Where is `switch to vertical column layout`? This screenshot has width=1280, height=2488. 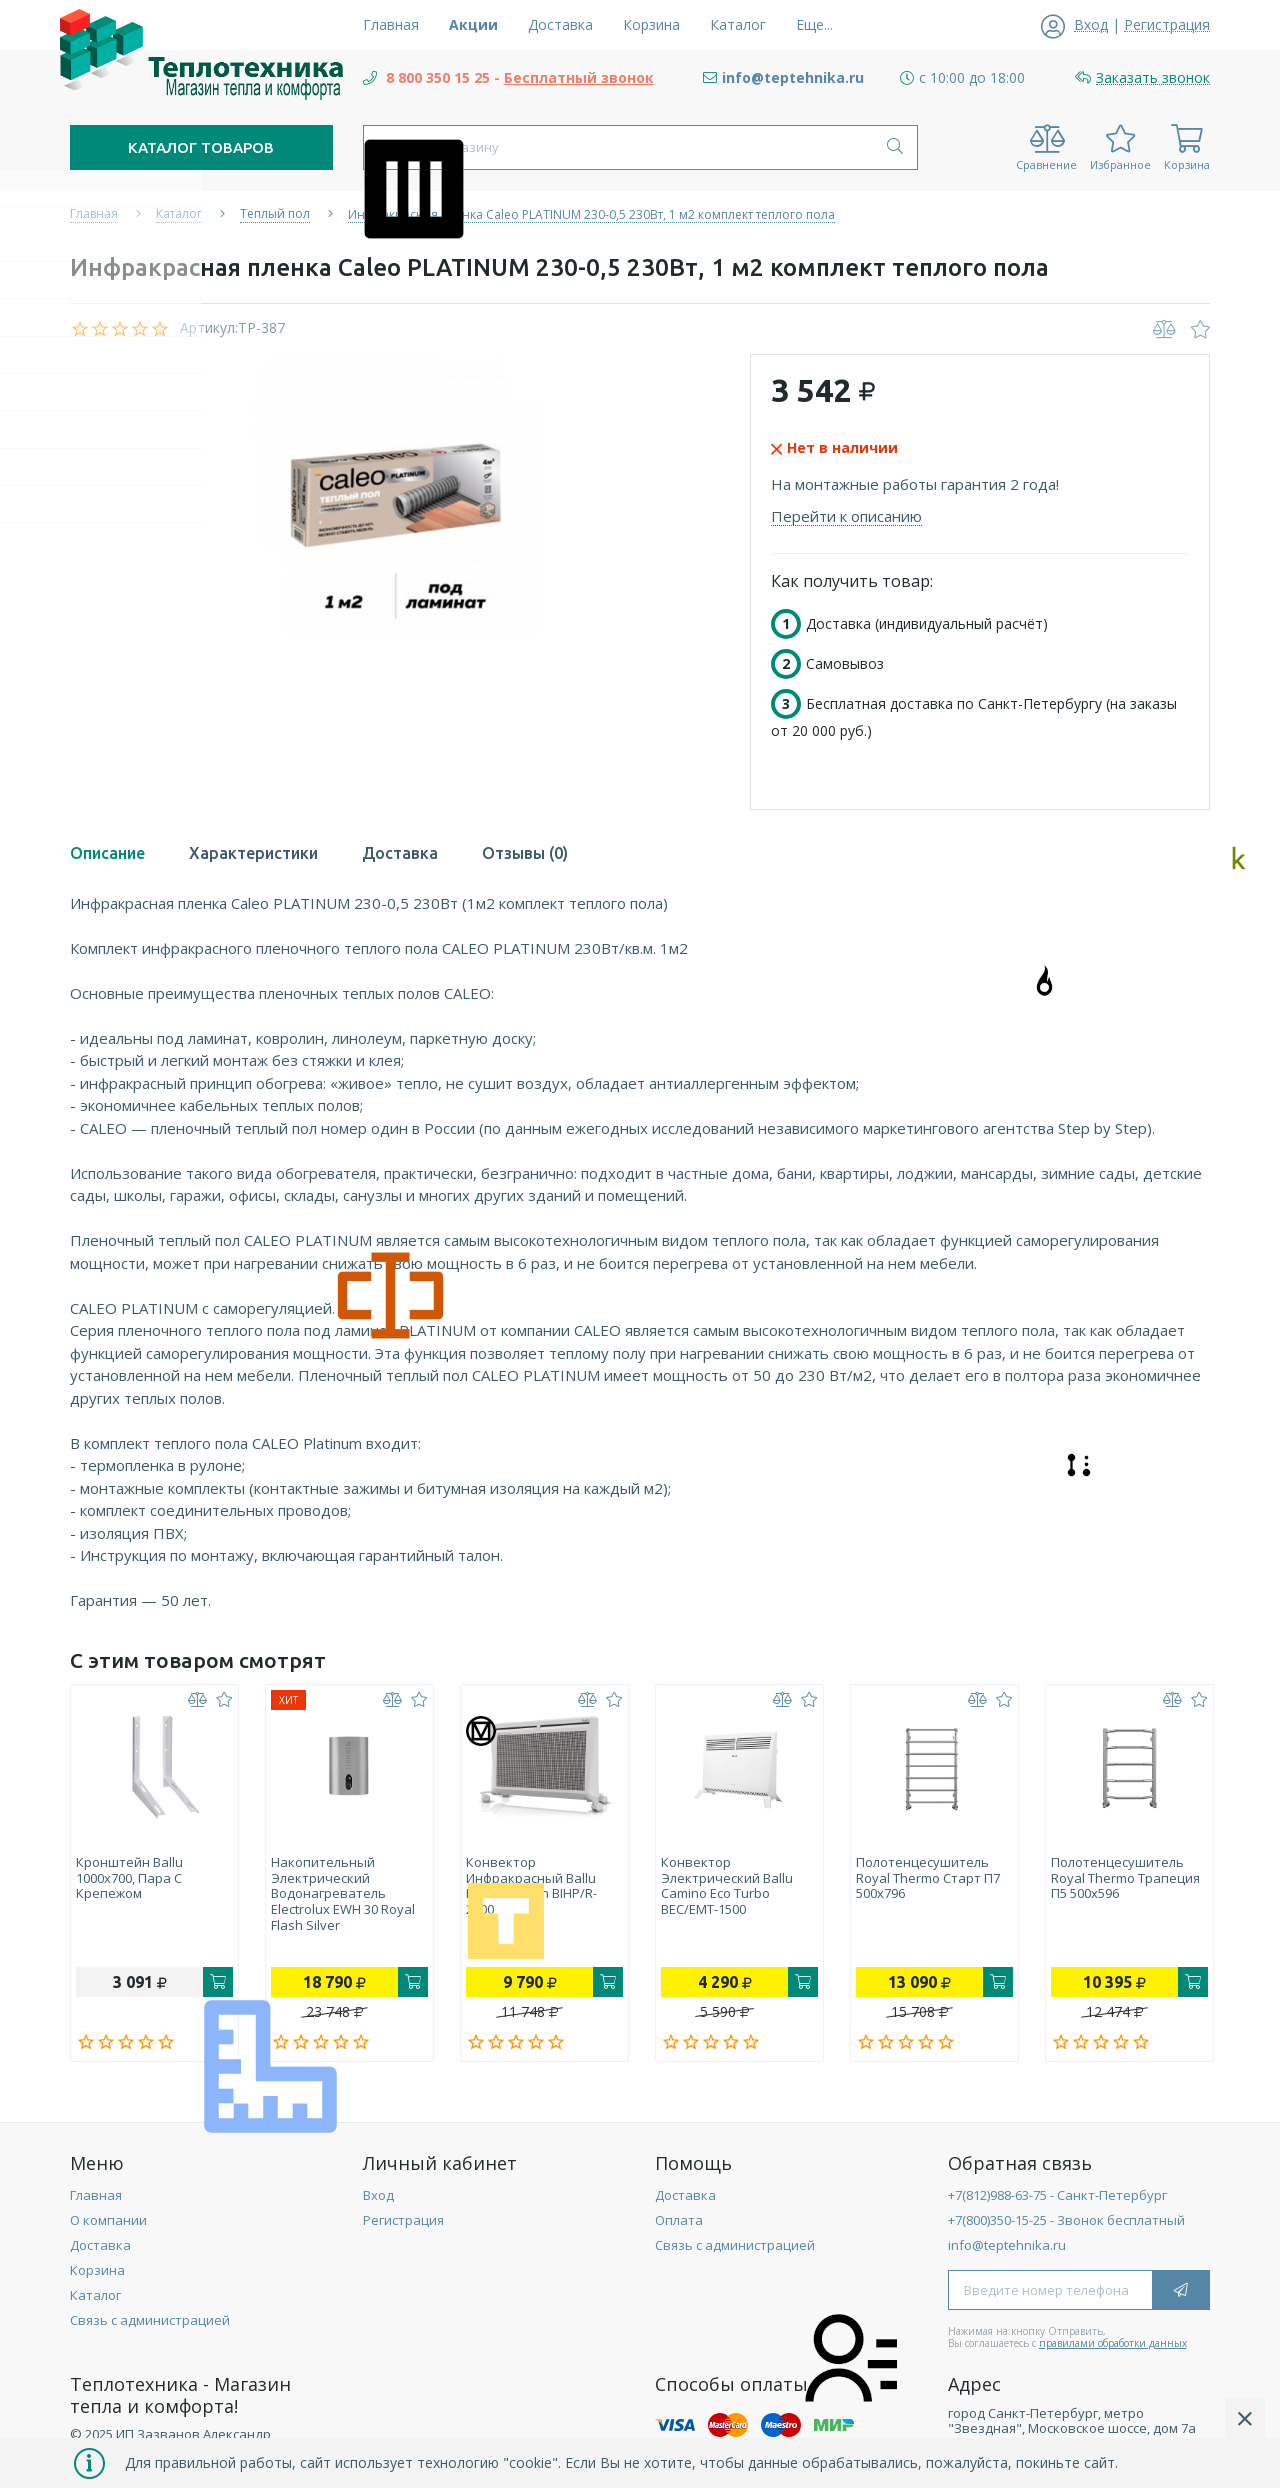 switch to vertical column layout is located at coordinates (414, 189).